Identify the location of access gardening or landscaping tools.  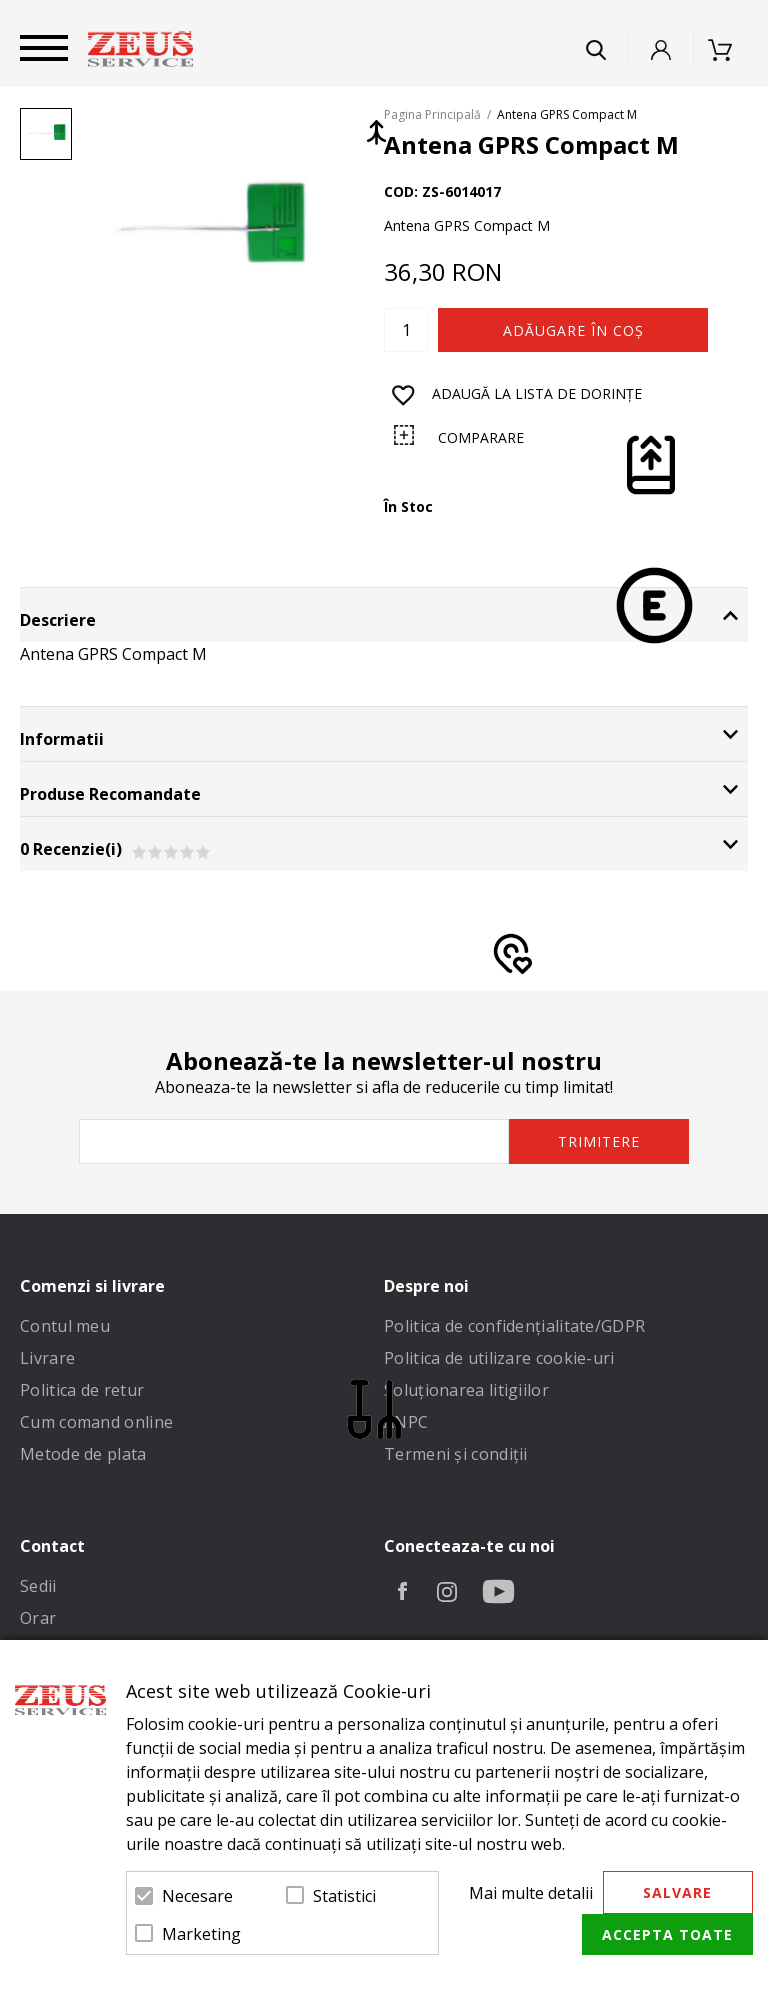
(374, 1409).